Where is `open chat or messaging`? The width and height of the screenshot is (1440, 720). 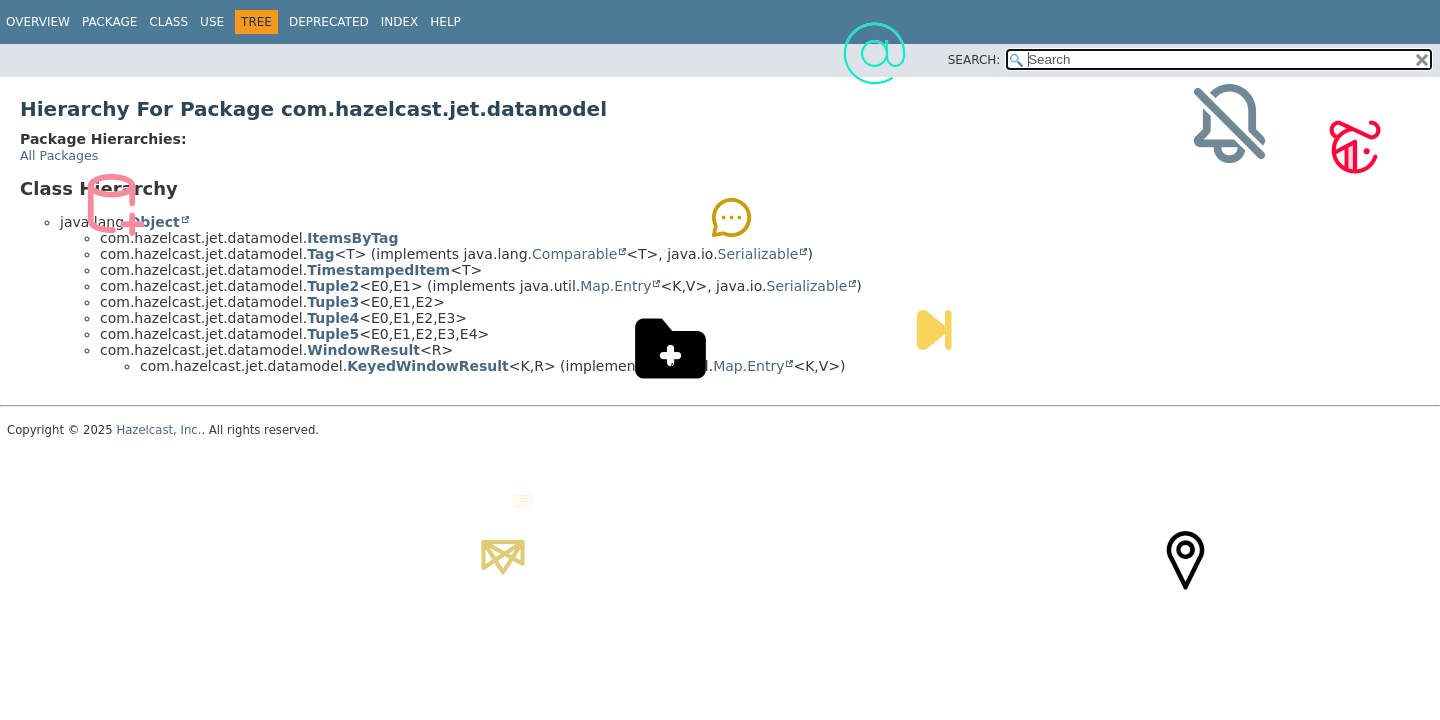
open chat or messaging is located at coordinates (731, 217).